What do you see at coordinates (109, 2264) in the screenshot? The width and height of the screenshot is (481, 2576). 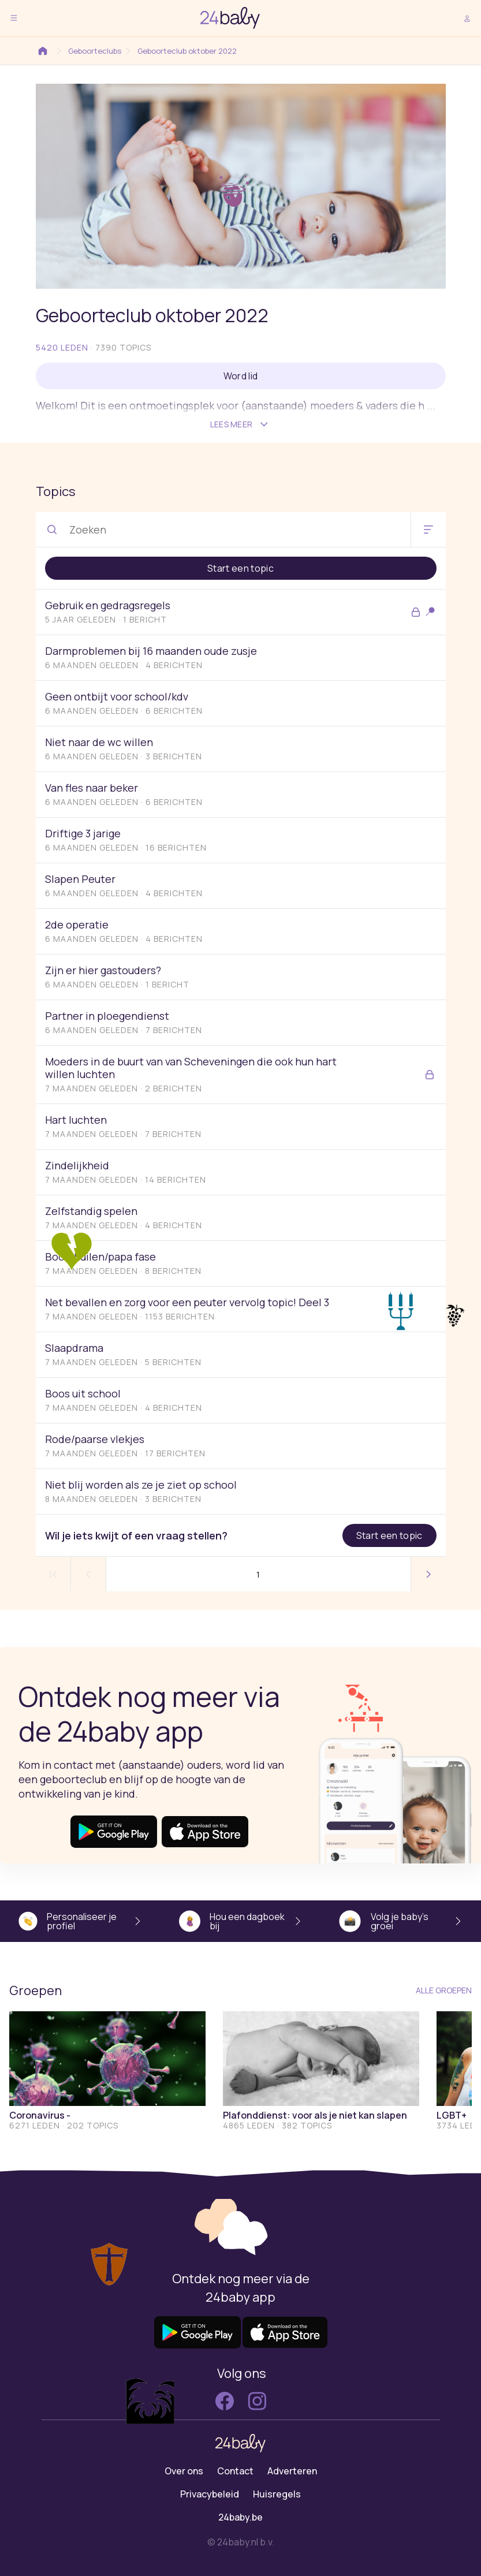 I see `select knight or crusader class` at bounding box center [109, 2264].